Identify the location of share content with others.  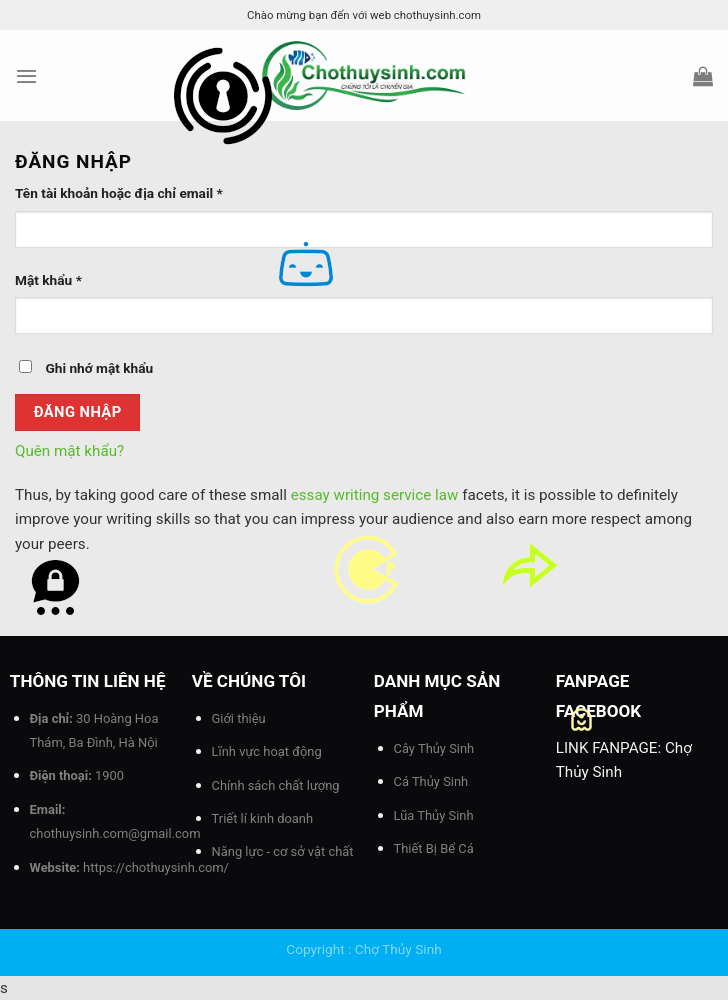
(527, 568).